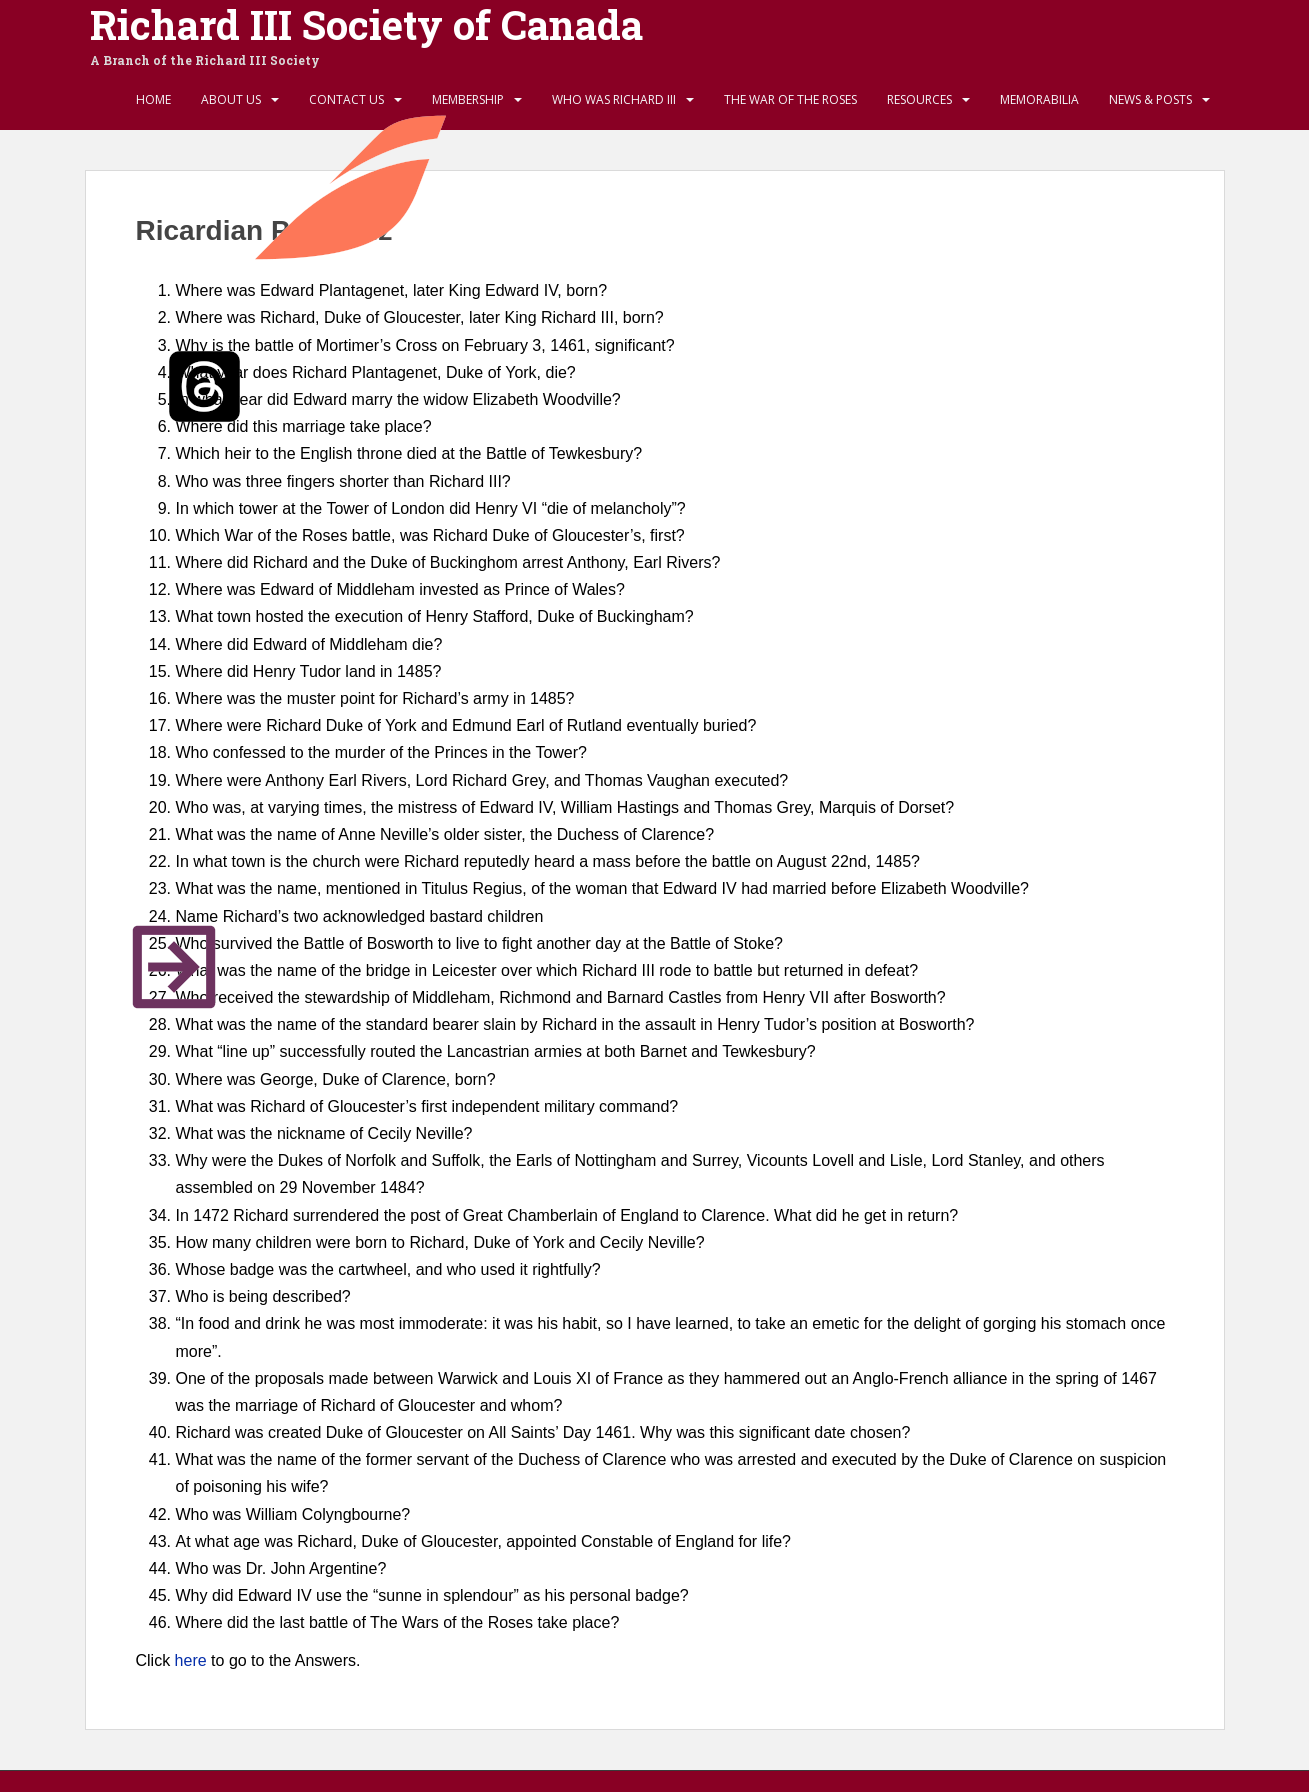 Image resolution: width=1309 pixels, height=1792 pixels. Describe the element at coordinates (174, 967) in the screenshot. I see `navigate to the next item or screen` at that location.